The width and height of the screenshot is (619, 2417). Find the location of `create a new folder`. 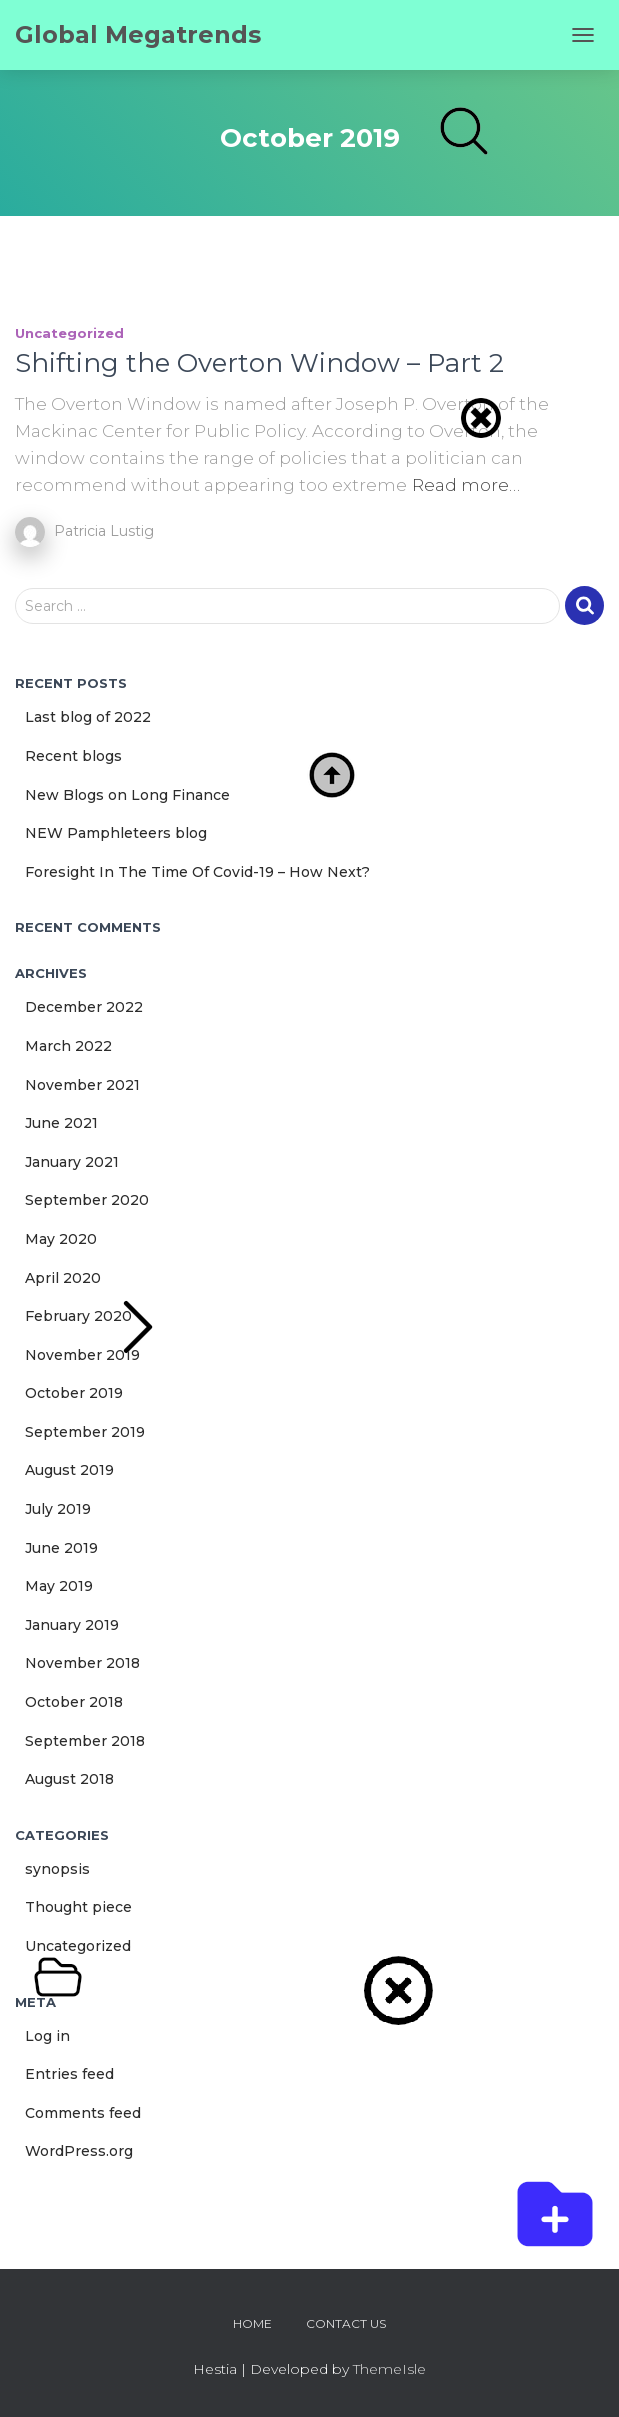

create a new folder is located at coordinates (555, 2214).